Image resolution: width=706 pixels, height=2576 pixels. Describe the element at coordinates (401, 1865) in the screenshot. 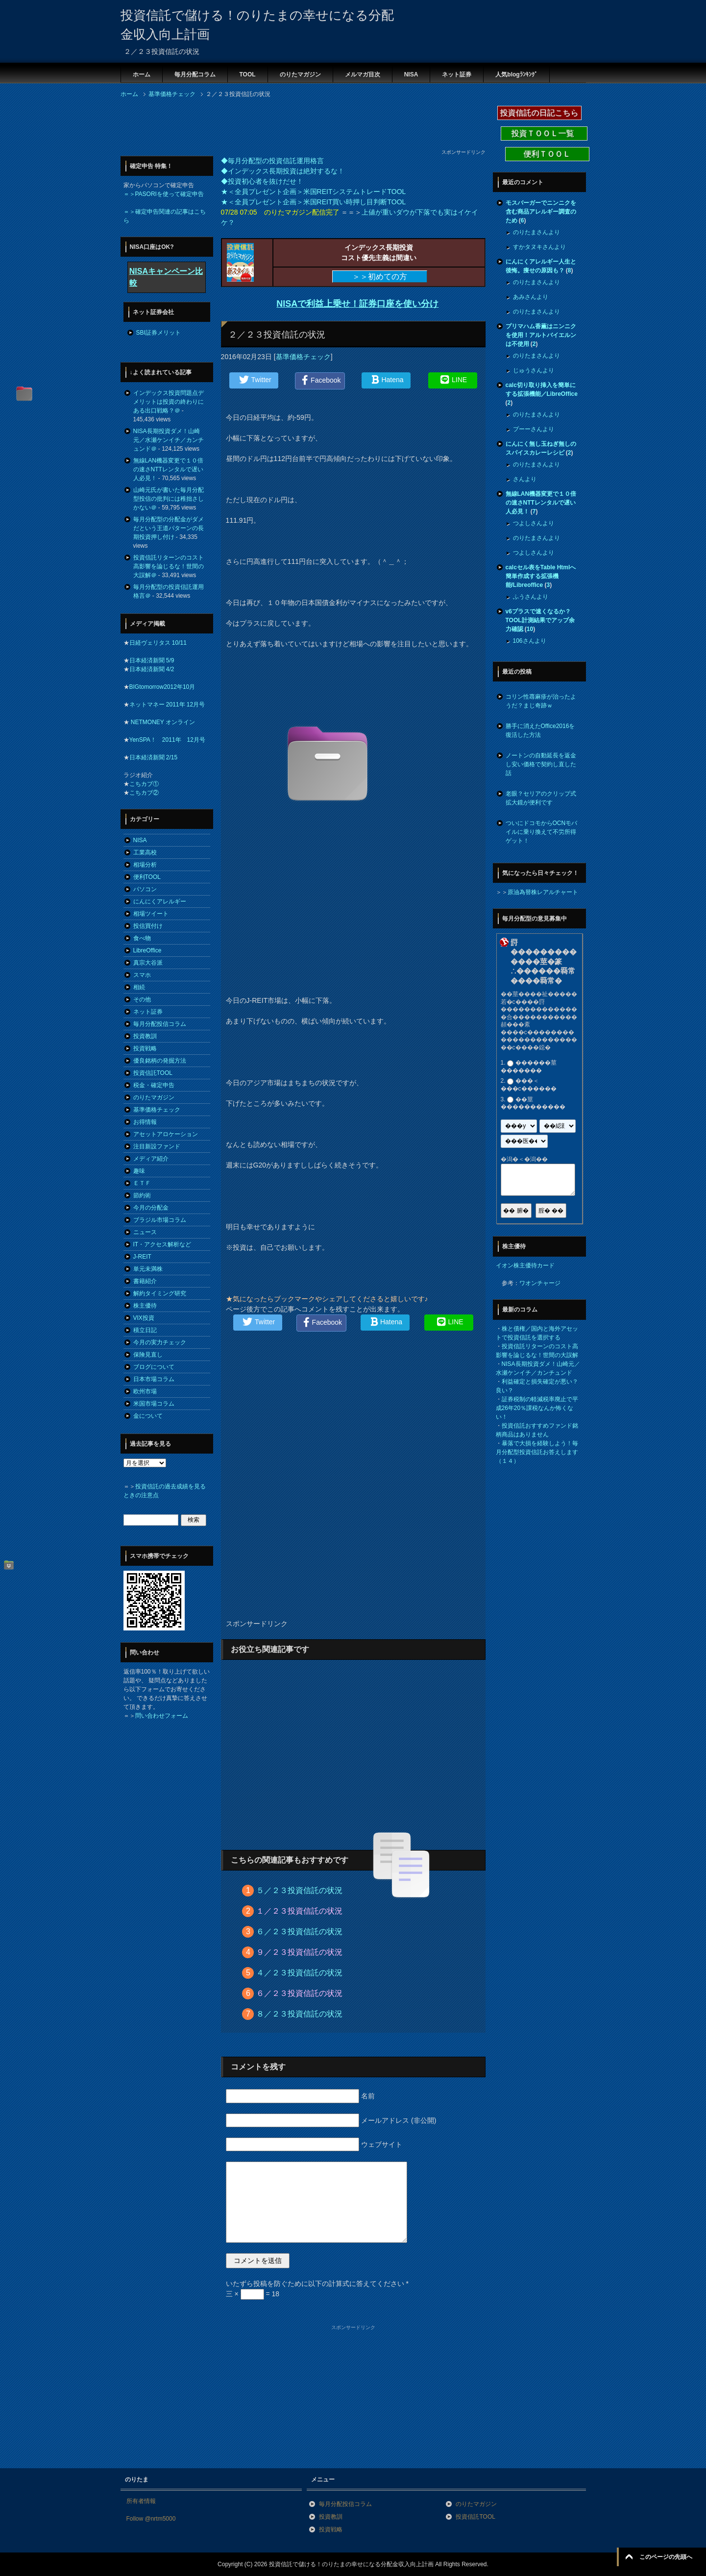

I see `copy selected content to clipboard` at that location.